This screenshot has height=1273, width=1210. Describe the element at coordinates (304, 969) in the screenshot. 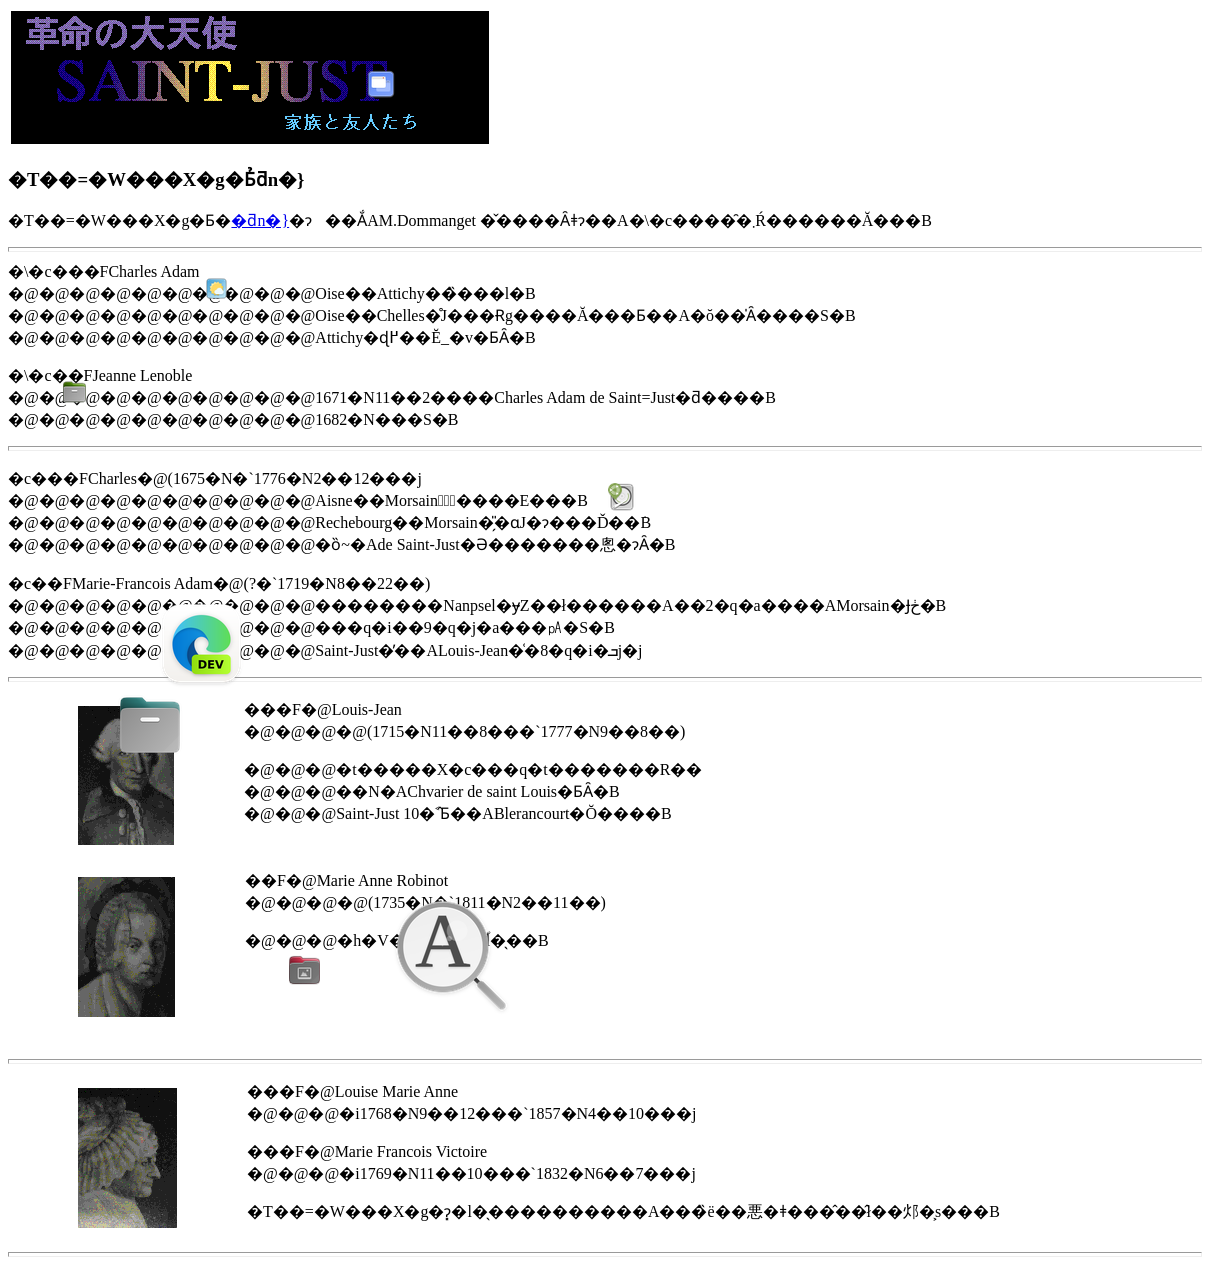

I see `open pictures folder` at that location.